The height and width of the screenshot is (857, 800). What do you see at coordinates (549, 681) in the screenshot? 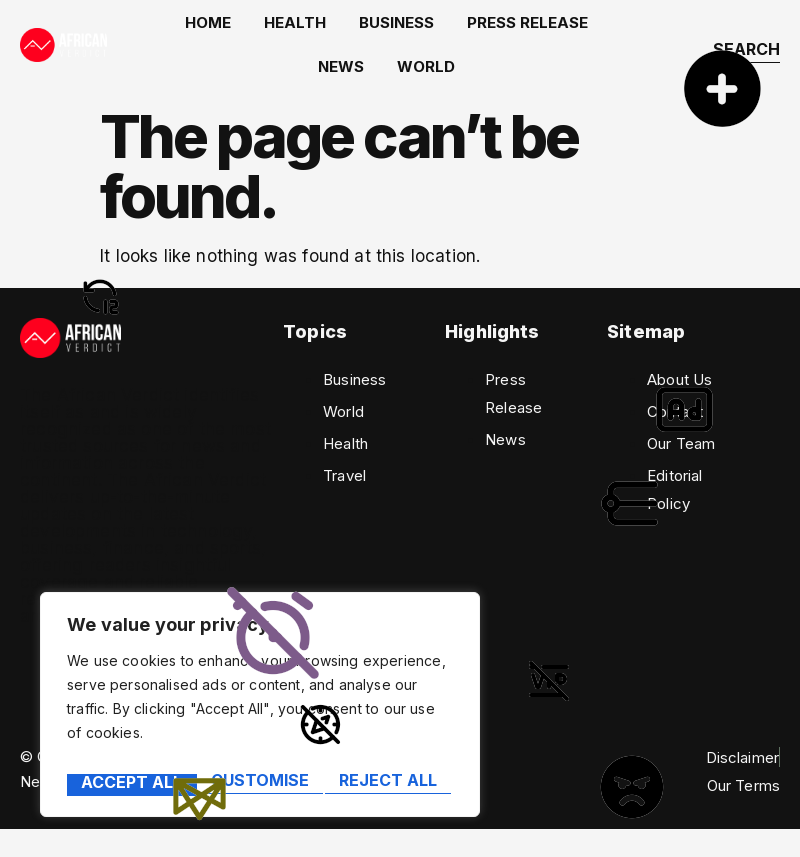
I see `vip status is currently inactive or disabled` at bounding box center [549, 681].